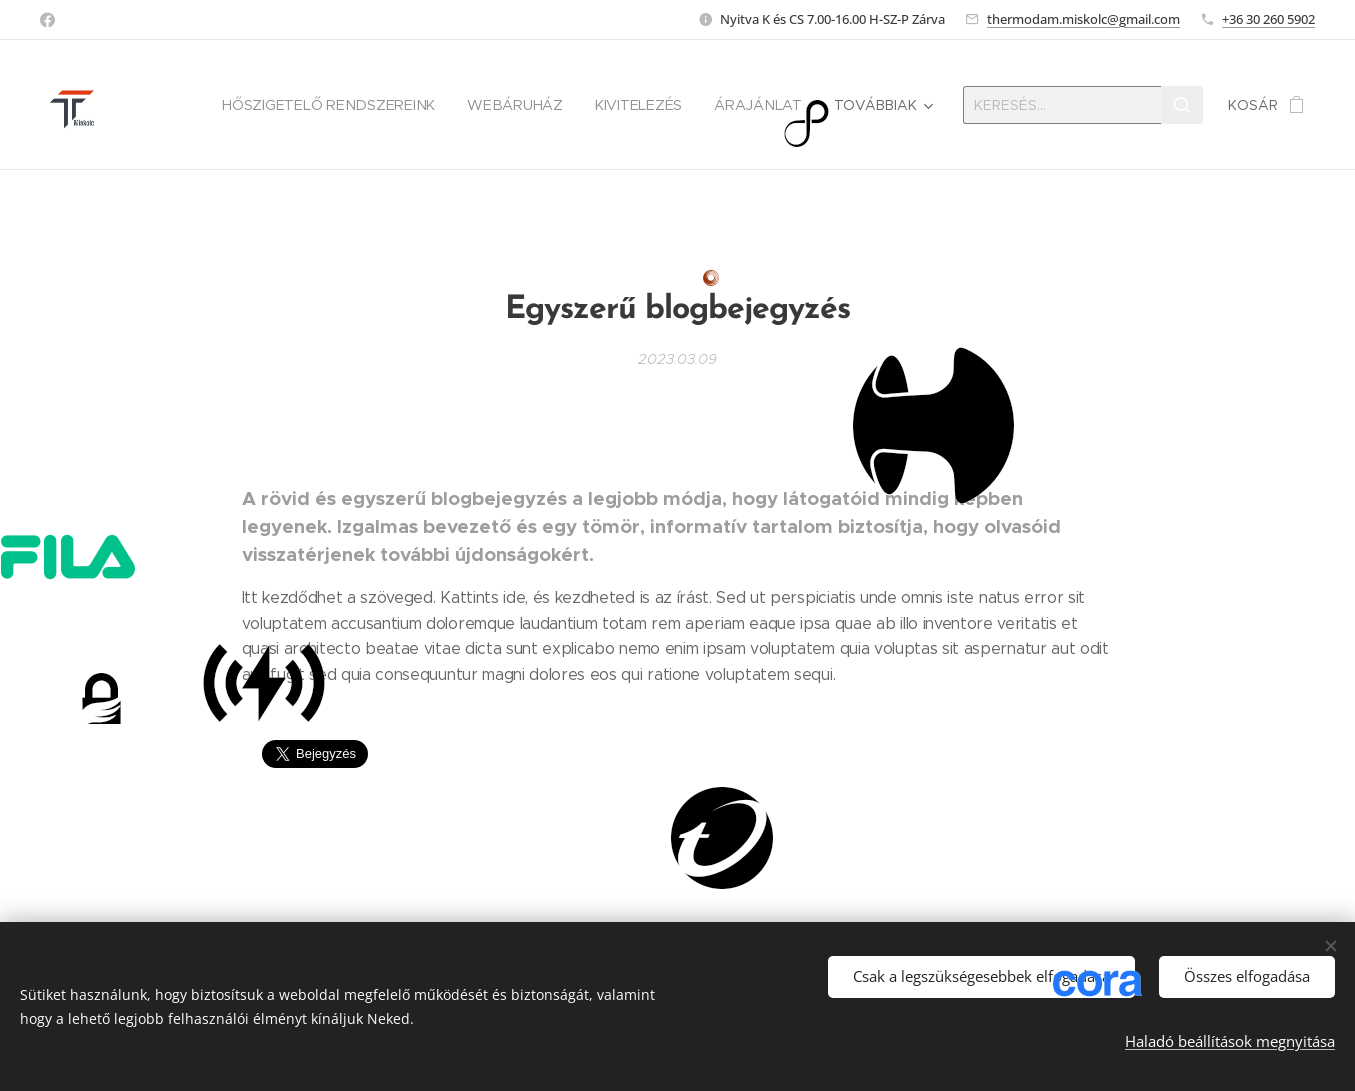  Describe the element at coordinates (101, 698) in the screenshot. I see `gnu privacy guard (gpg) encryption software logo` at that location.